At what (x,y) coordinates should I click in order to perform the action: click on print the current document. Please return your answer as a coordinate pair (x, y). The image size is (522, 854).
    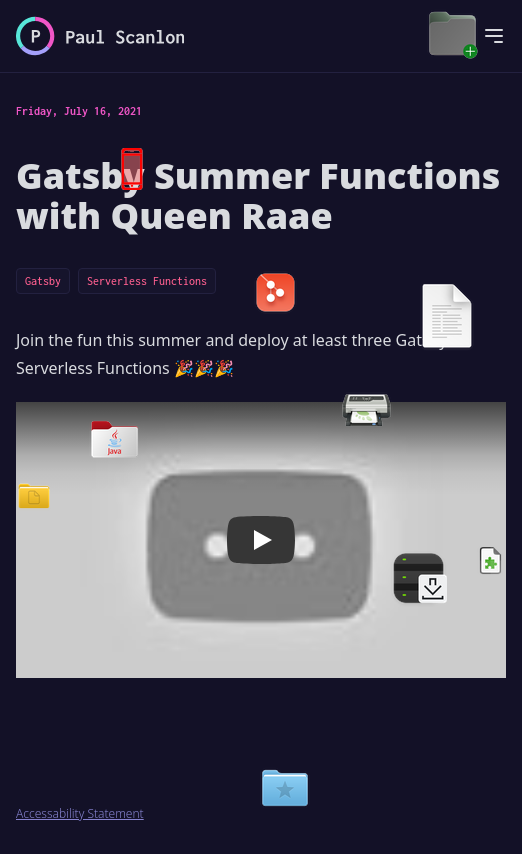
    Looking at the image, I should click on (366, 409).